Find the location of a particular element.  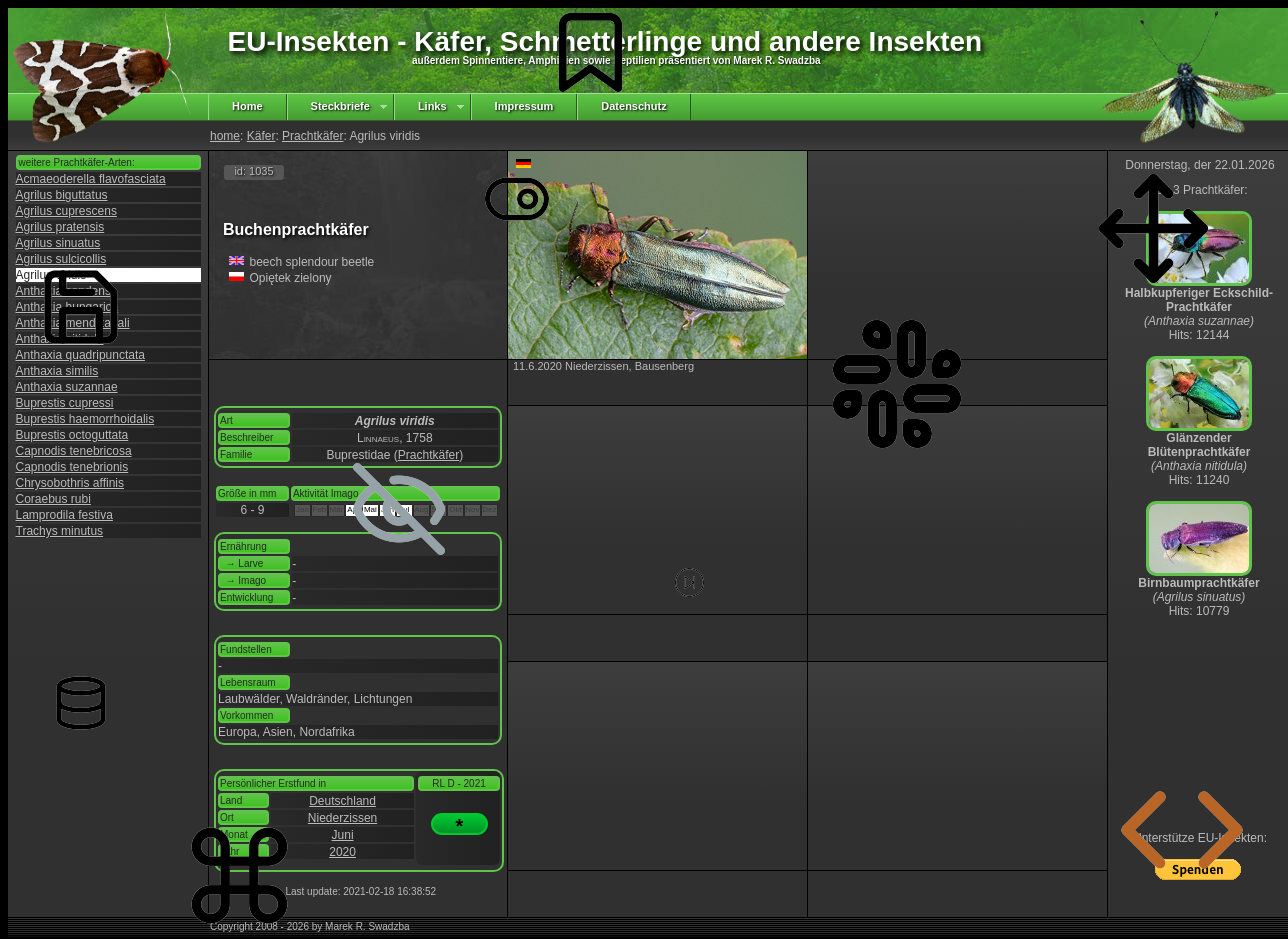

move or reposition an element is located at coordinates (1153, 228).